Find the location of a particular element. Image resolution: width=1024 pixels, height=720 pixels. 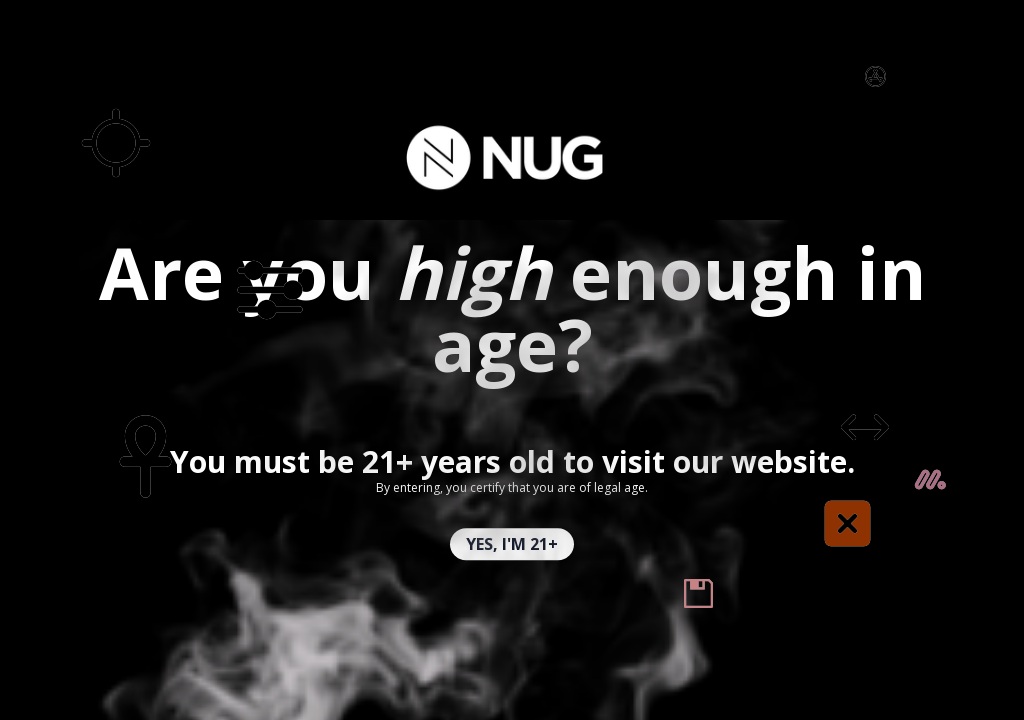

find my current location on the map is located at coordinates (116, 143).